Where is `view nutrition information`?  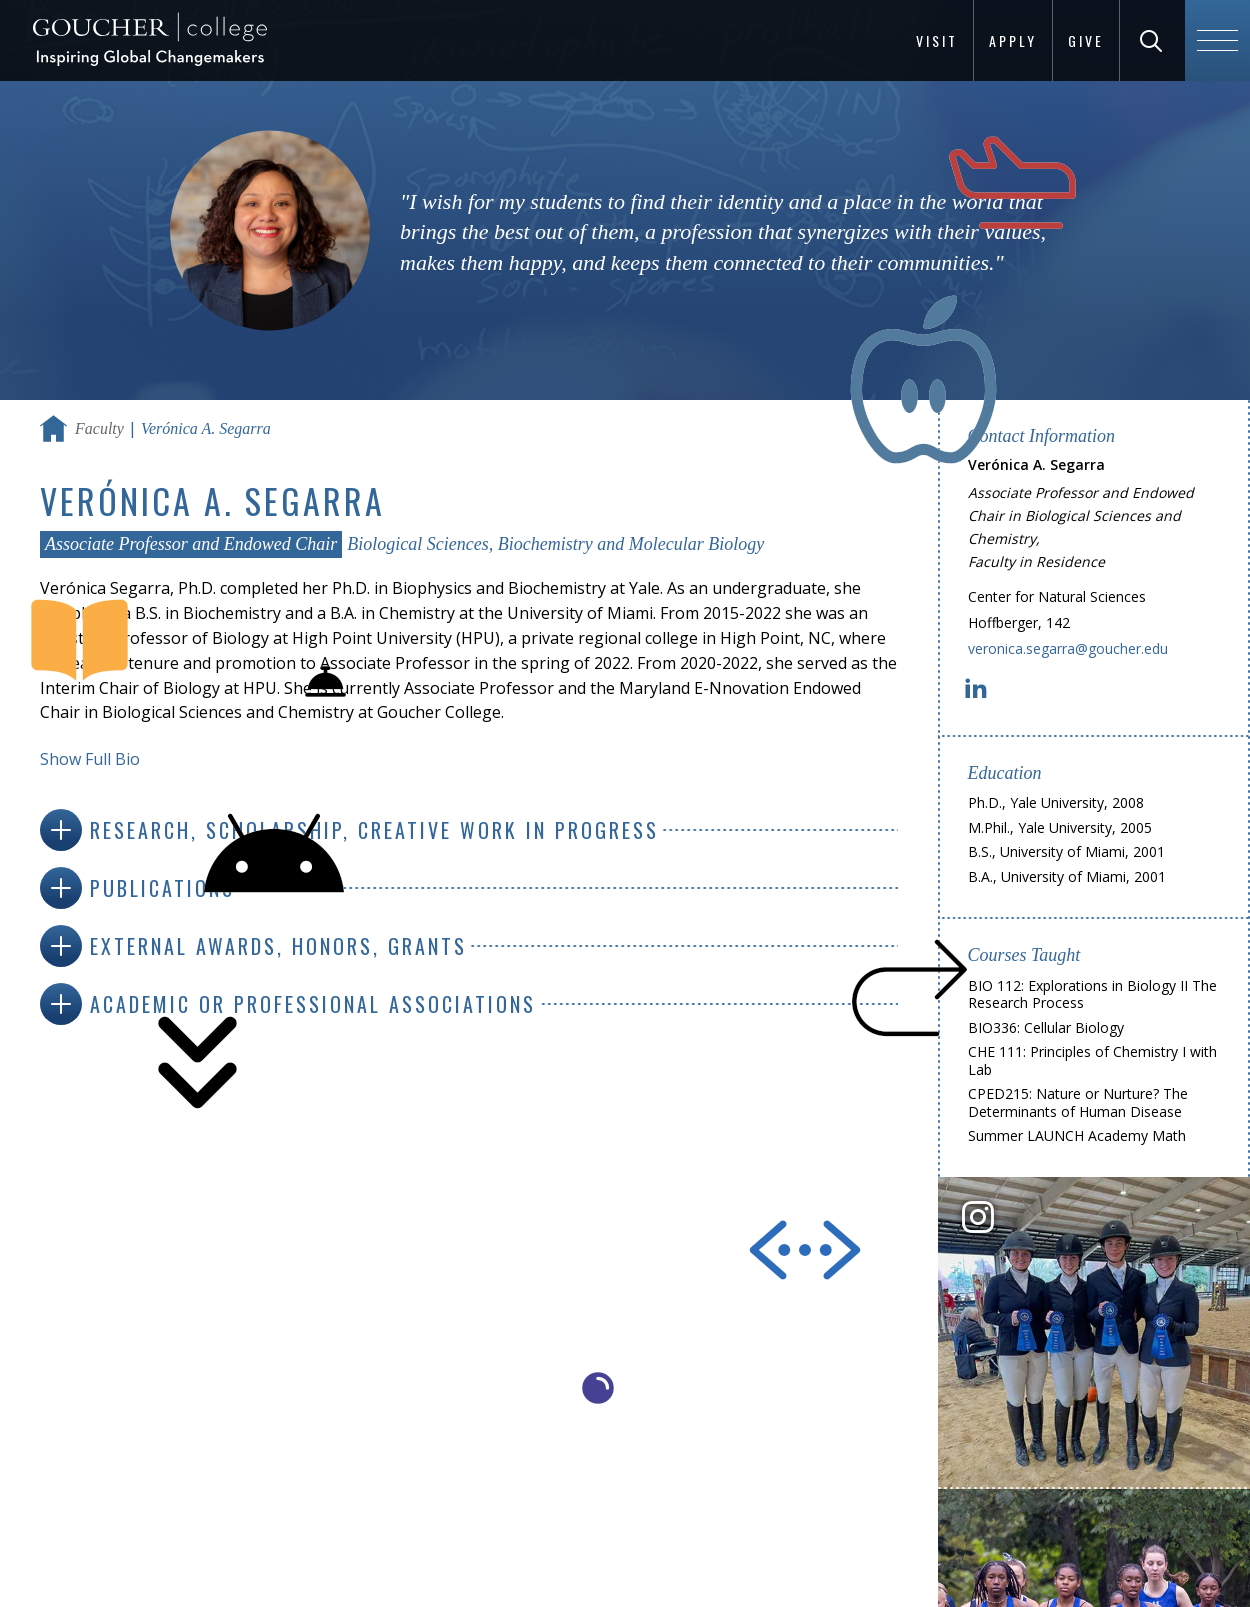
view nutrition information is located at coordinates (923, 379).